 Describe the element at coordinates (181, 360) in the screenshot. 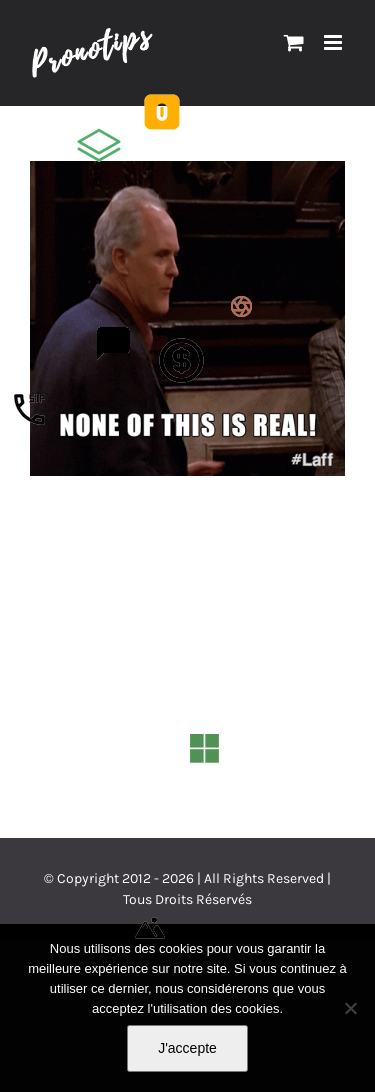

I see `view your account balance` at that location.